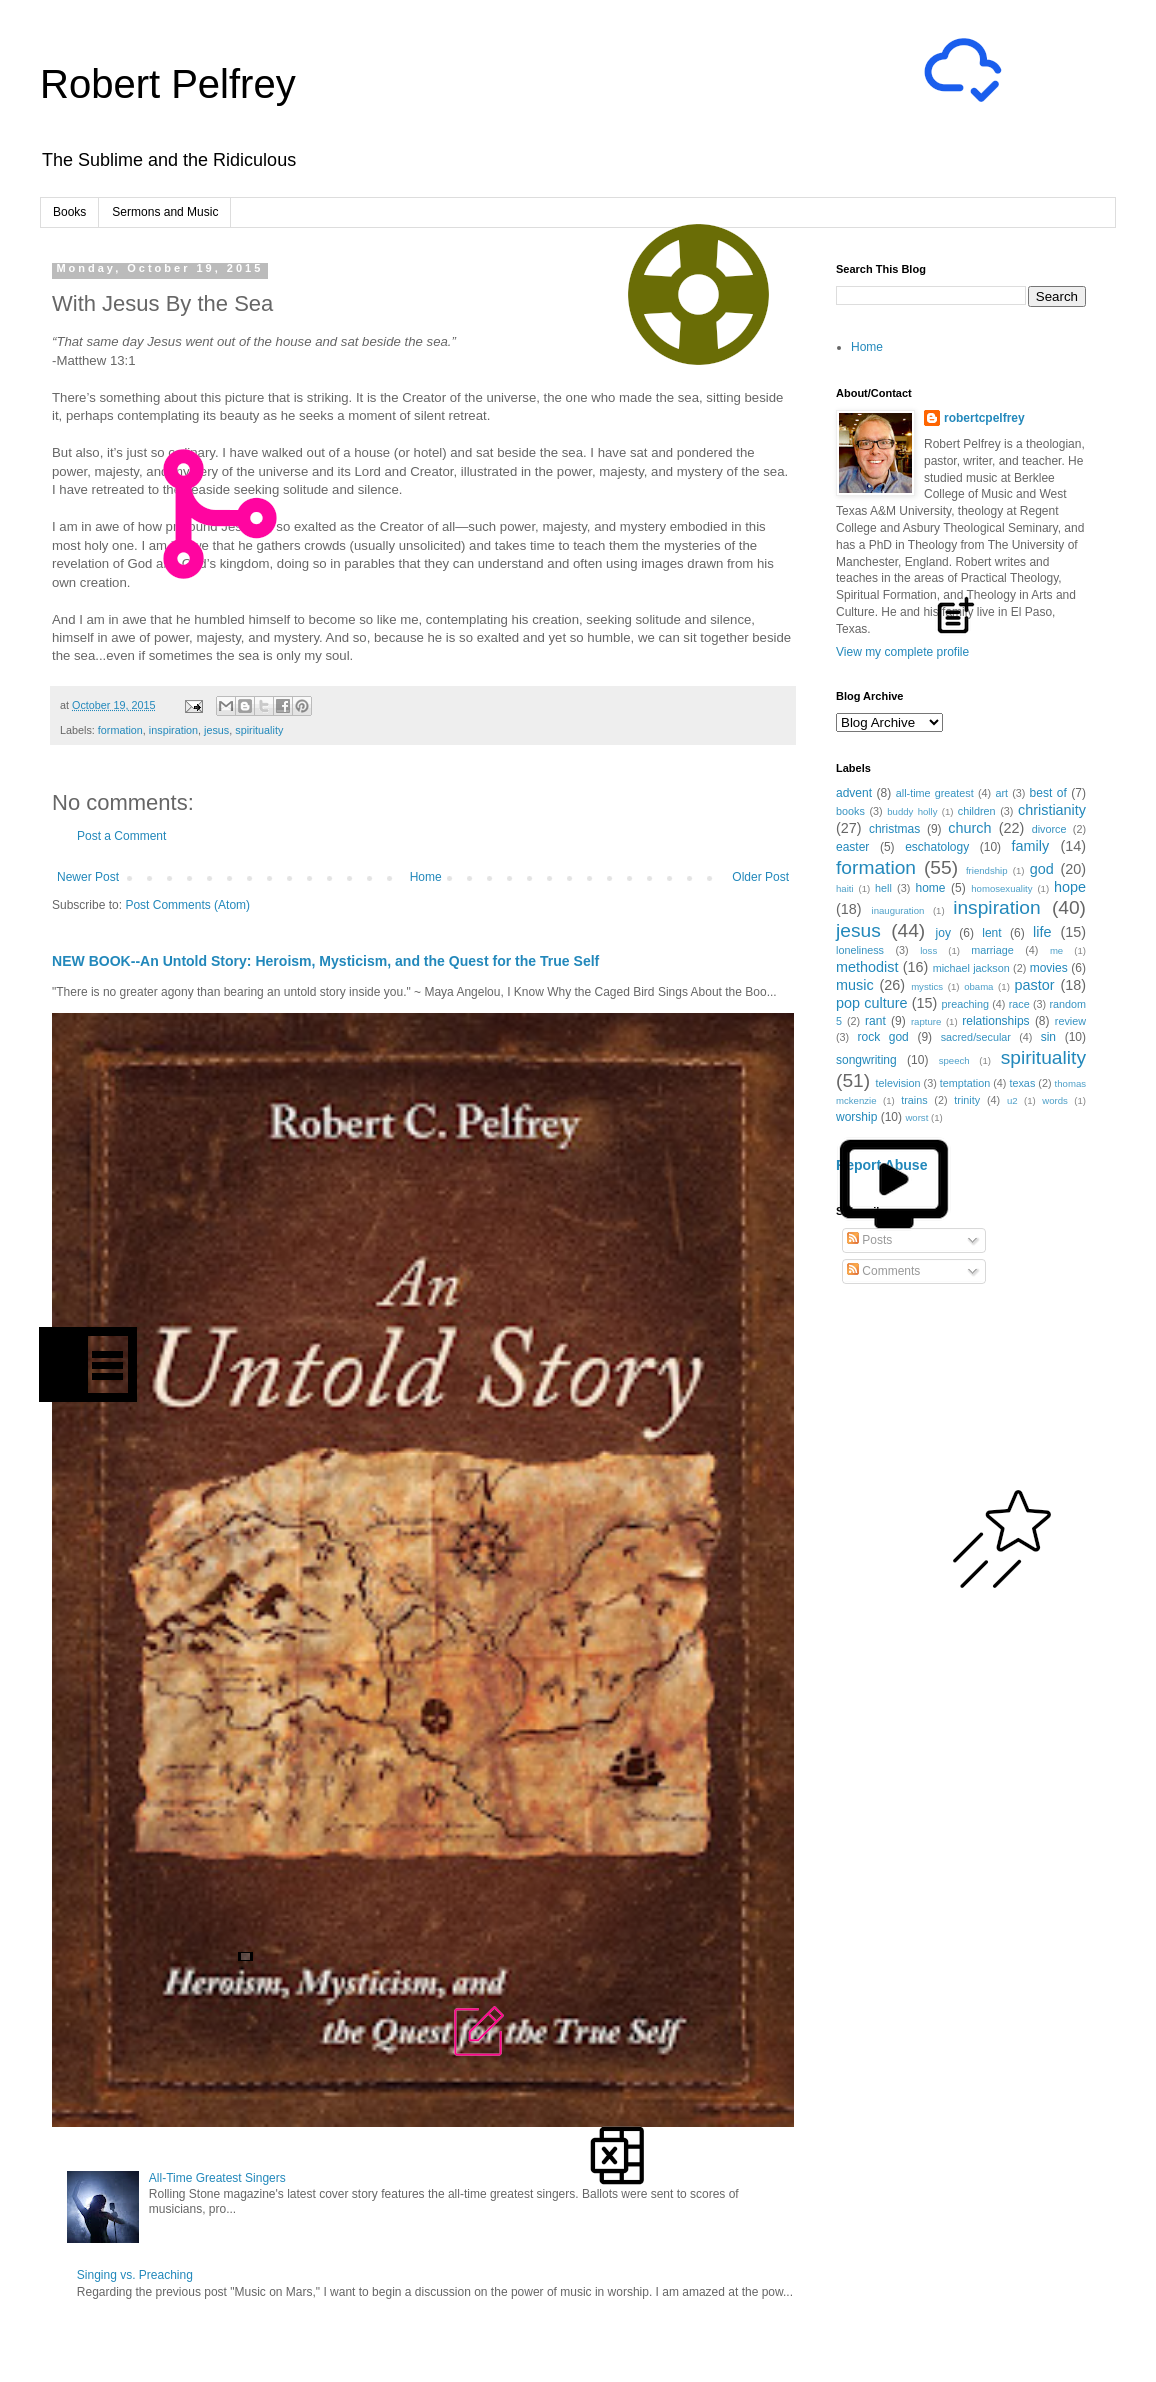 This screenshot has width=1156, height=2382. I want to click on switch to reader mode for distraction-free reading, so click(88, 1362).